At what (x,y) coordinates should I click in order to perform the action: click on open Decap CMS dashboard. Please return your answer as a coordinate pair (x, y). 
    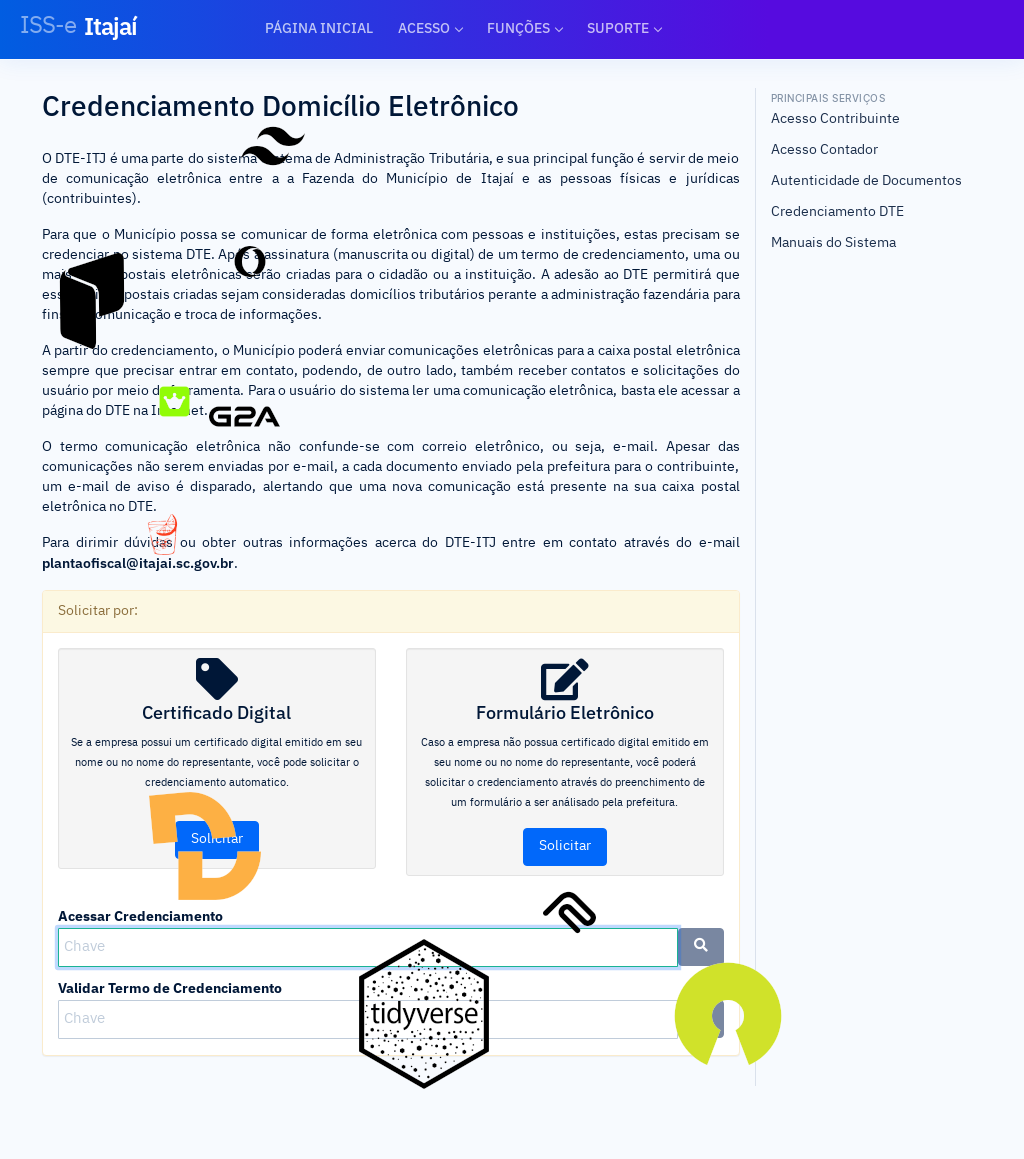
    Looking at the image, I should click on (205, 846).